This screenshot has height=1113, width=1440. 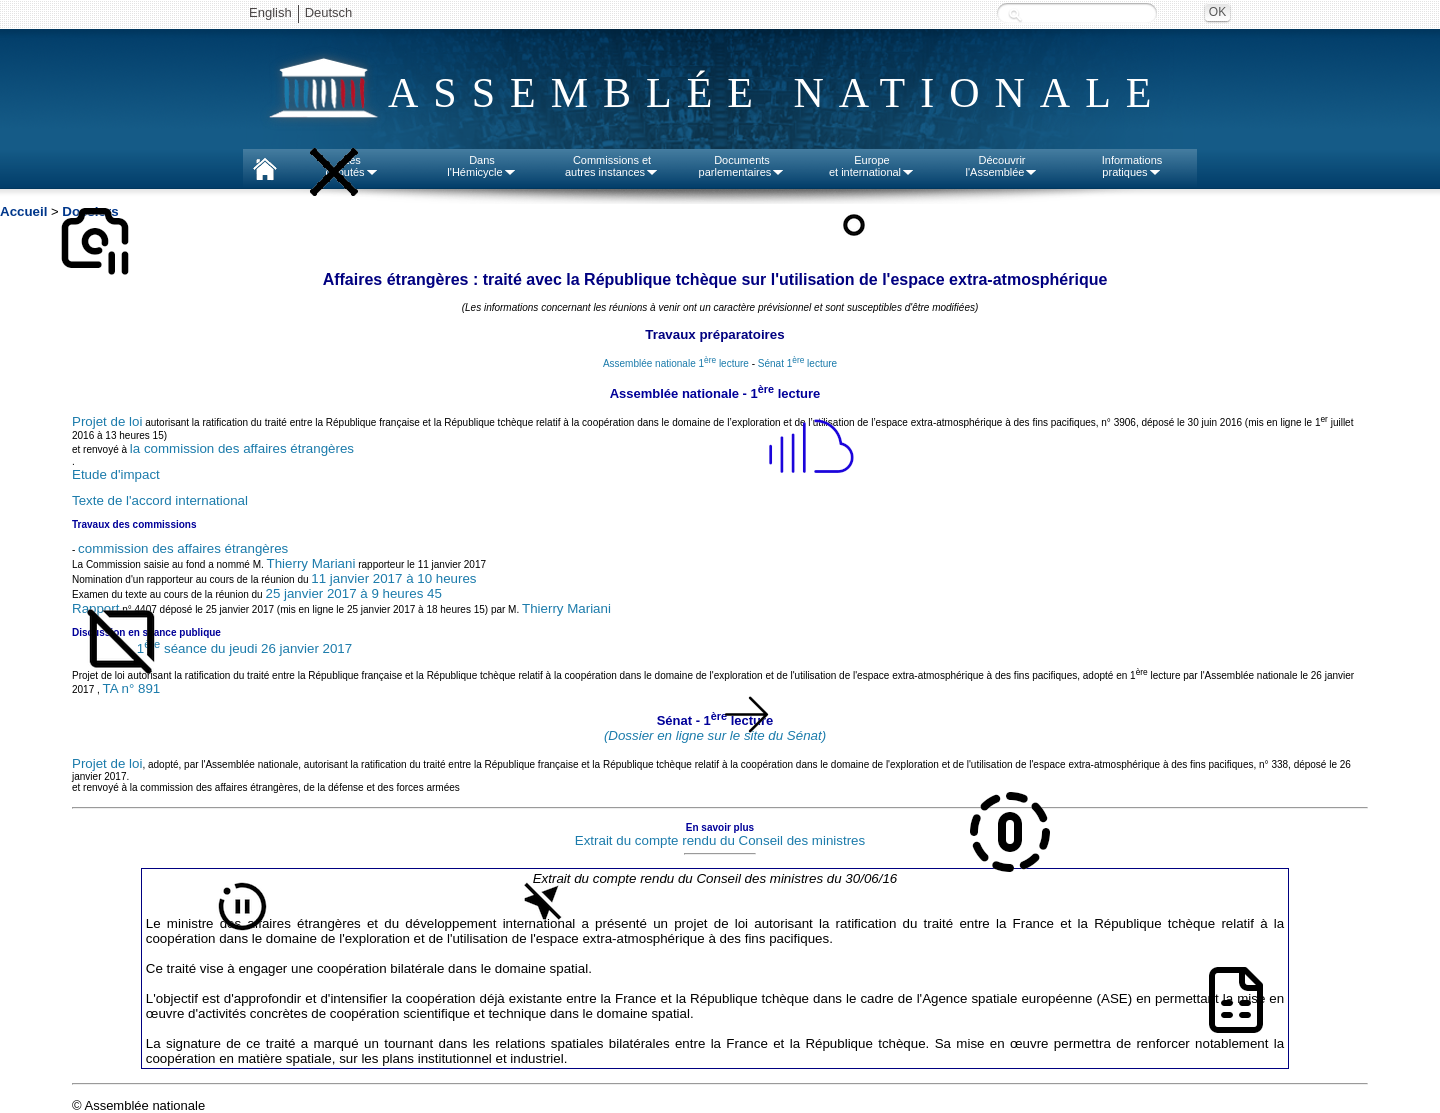 What do you see at coordinates (122, 639) in the screenshot?
I see `indicates browser not supported` at bounding box center [122, 639].